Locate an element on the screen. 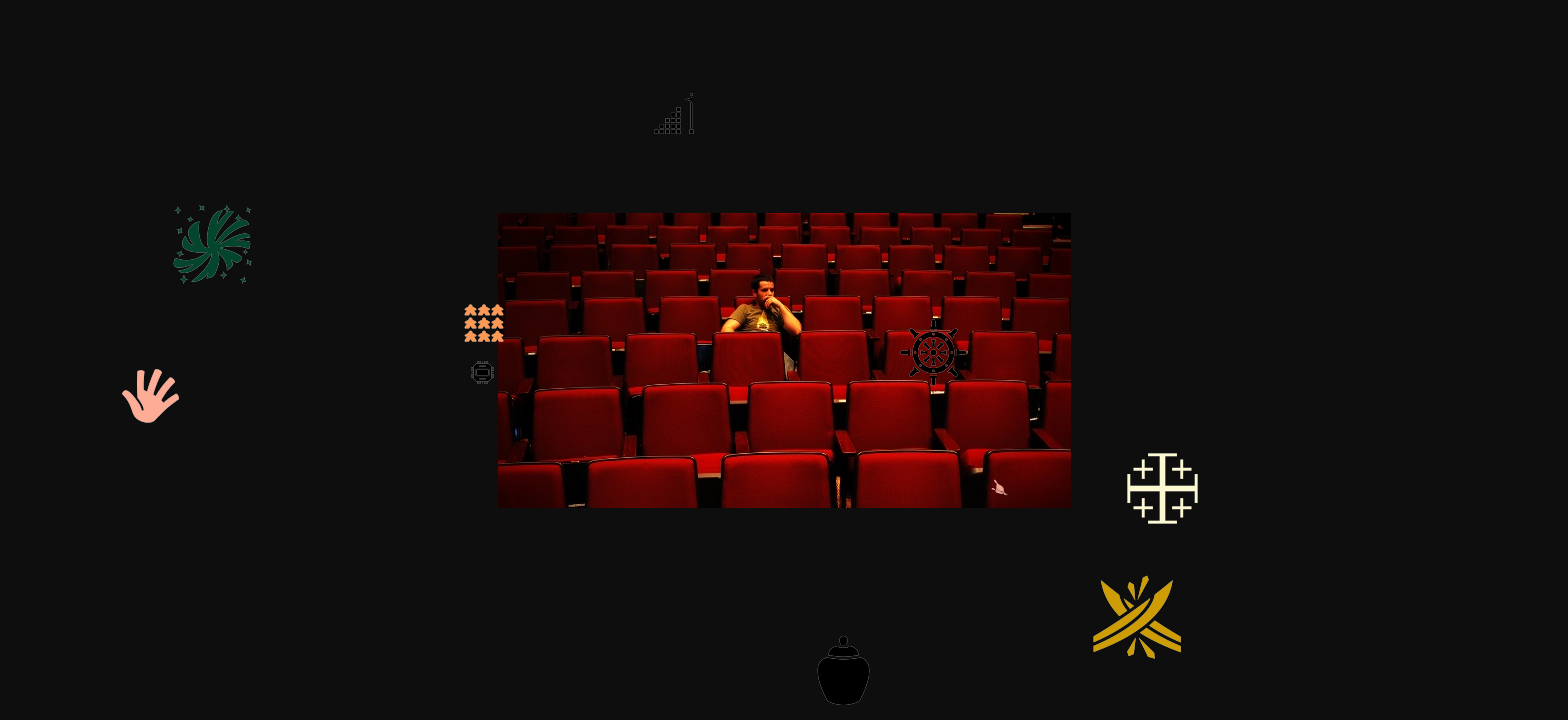  reach the end of a level or stage is located at coordinates (674, 113).